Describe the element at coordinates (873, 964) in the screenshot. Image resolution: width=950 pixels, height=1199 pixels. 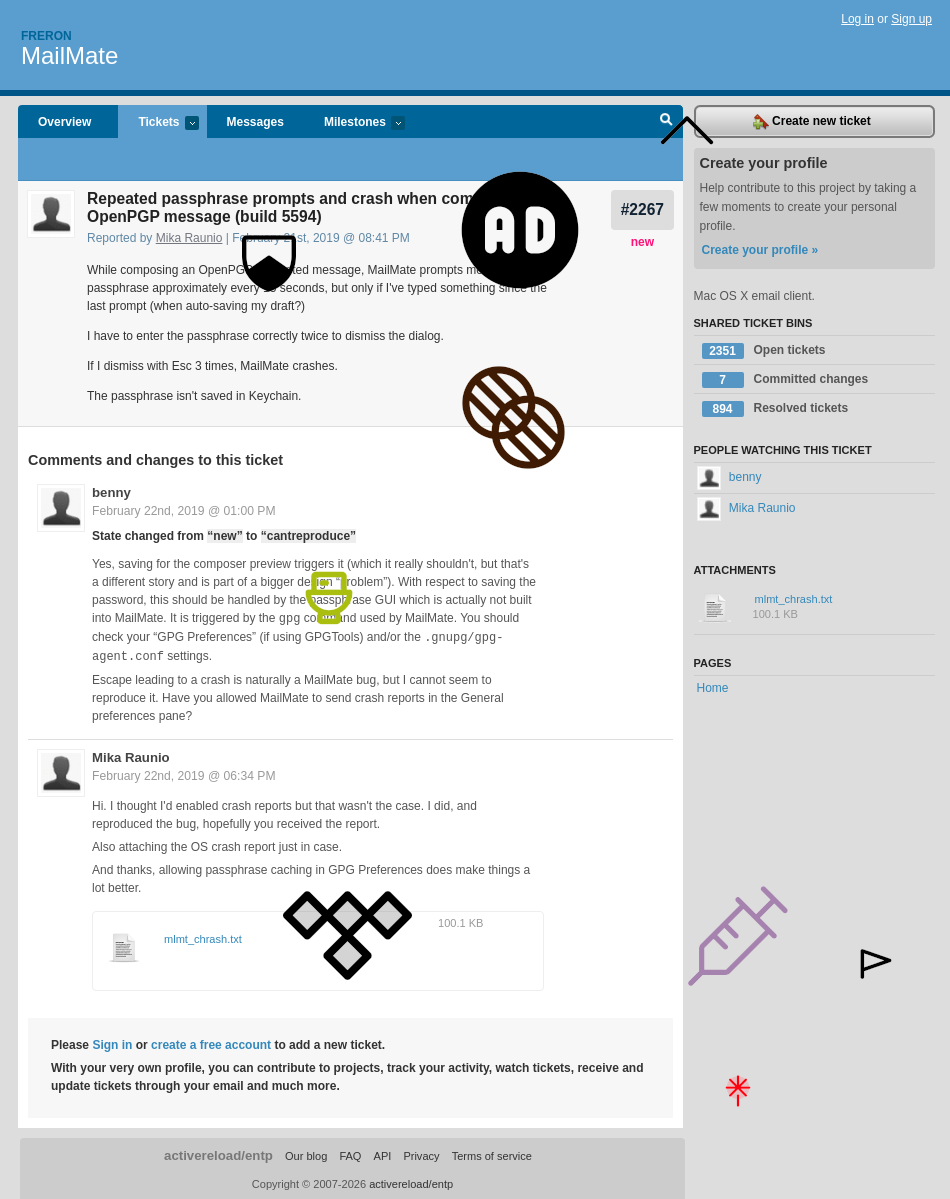
I see `flag or mark an important item` at that location.